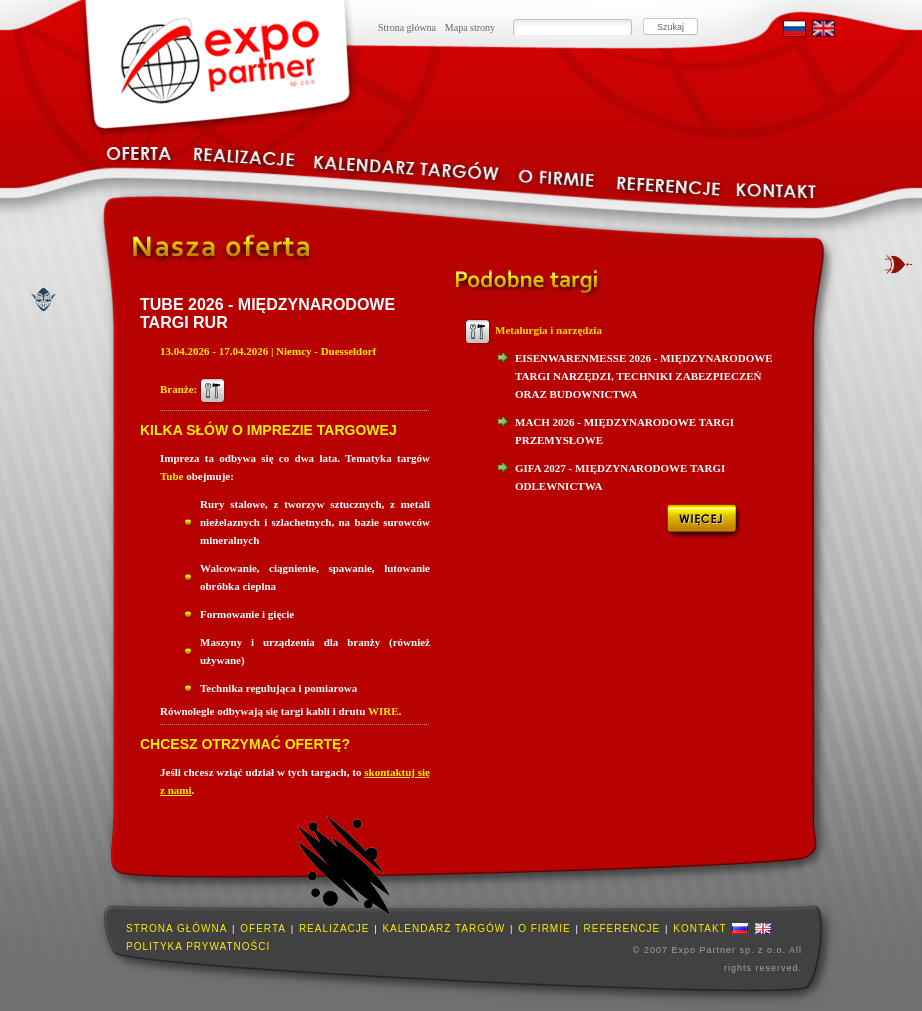 The image size is (922, 1011). Describe the element at coordinates (43, 299) in the screenshot. I see `select goblin character or enemy type` at that location.